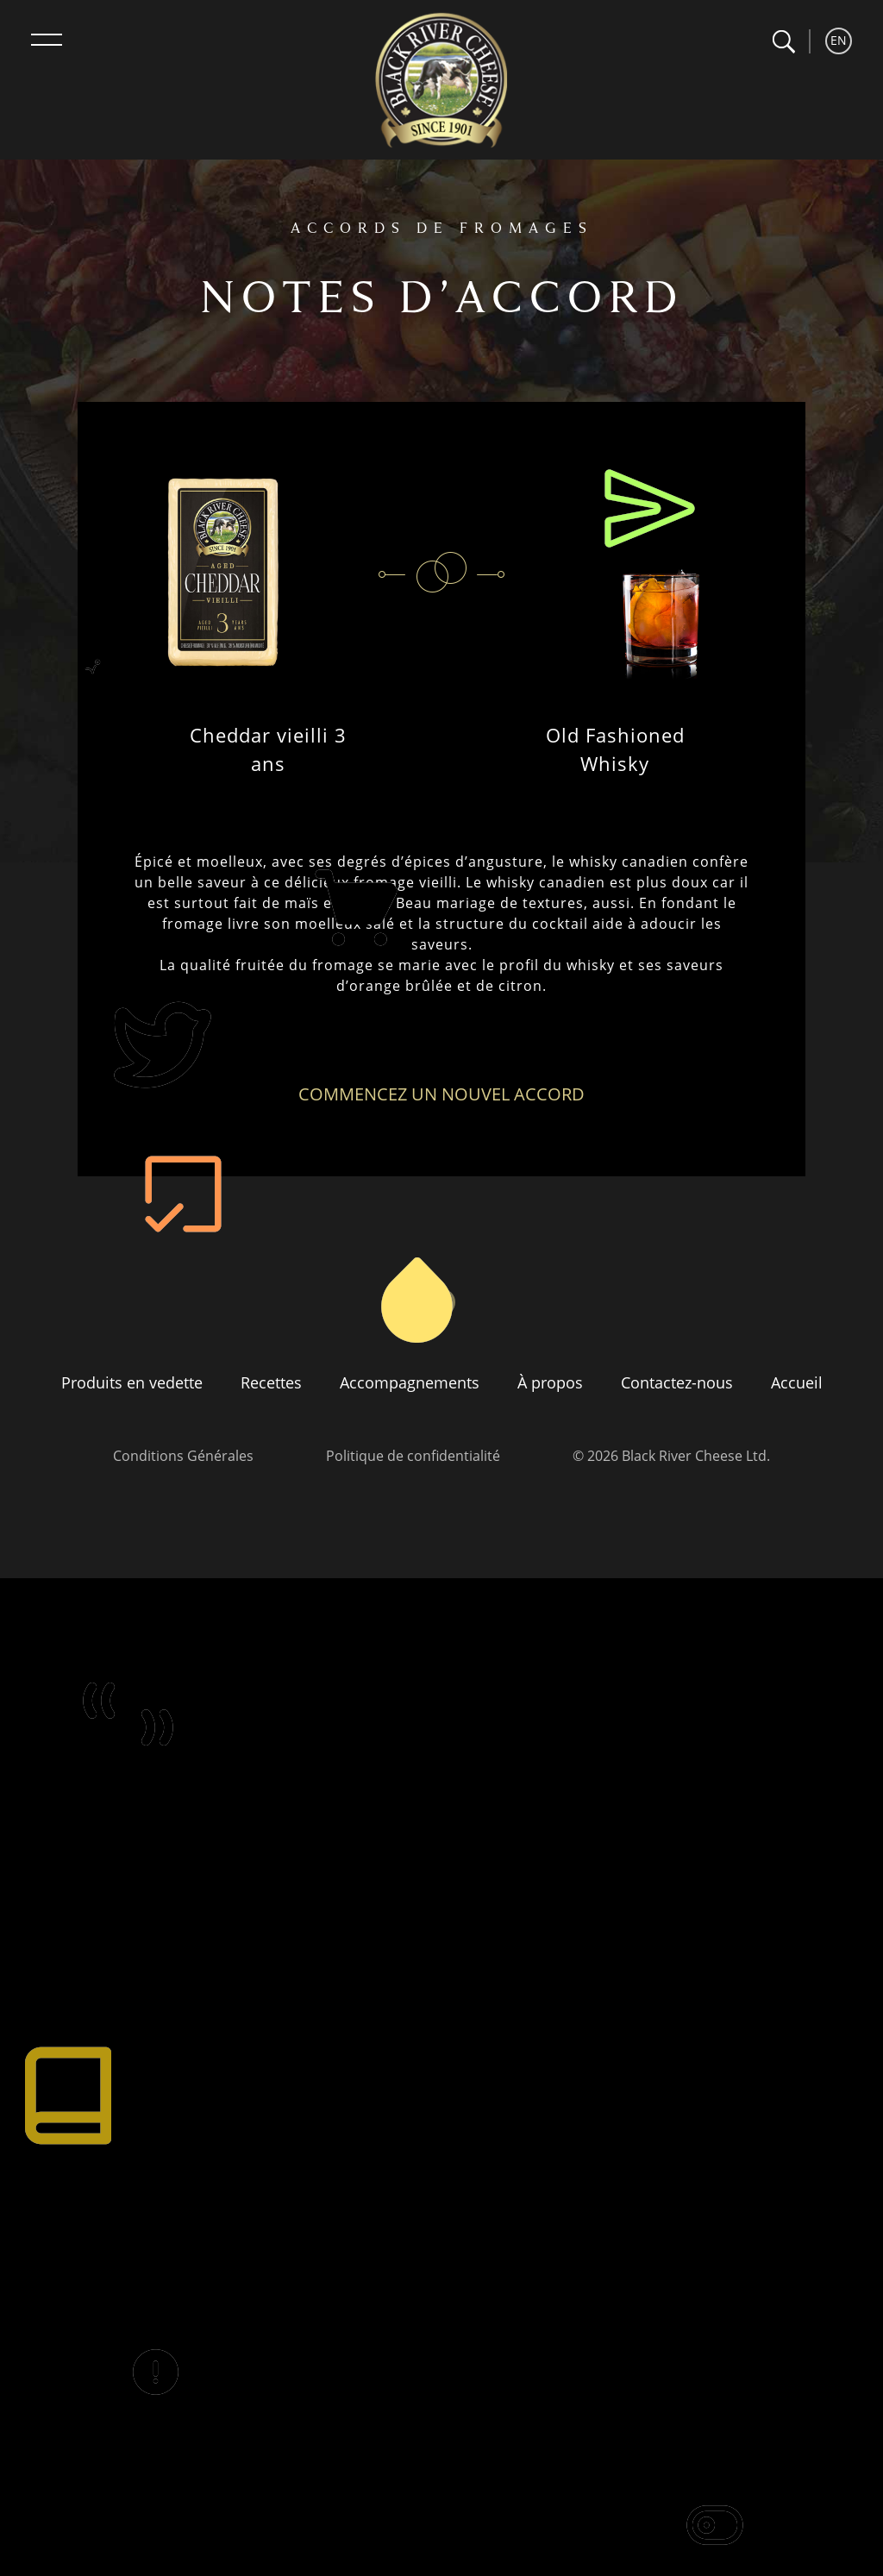  What do you see at coordinates (162, 1044) in the screenshot?
I see `share to twitter` at bounding box center [162, 1044].